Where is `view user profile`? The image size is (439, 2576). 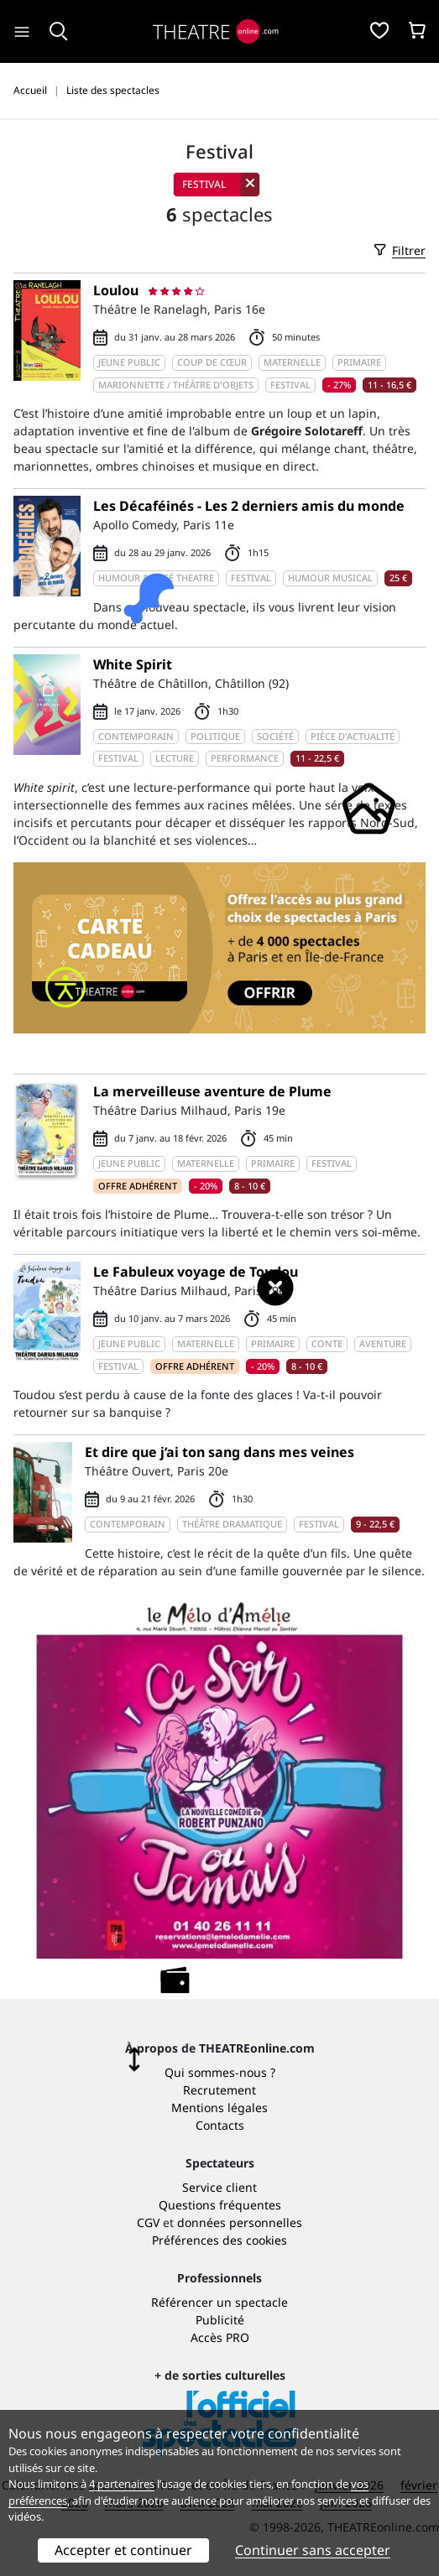 view user profile is located at coordinates (65, 987).